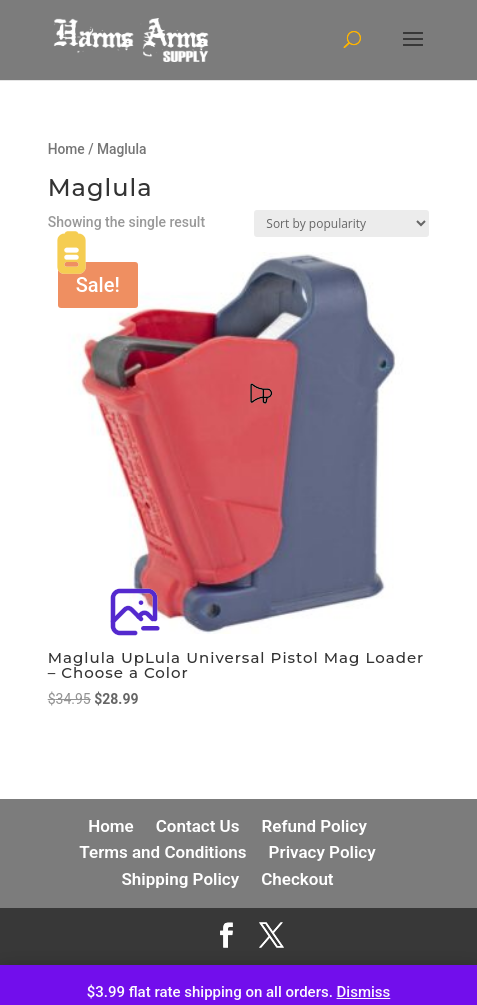 The height and width of the screenshot is (1005, 477). Describe the element at coordinates (134, 612) in the screenshot. I see `remove a photo from your collection` at that location.